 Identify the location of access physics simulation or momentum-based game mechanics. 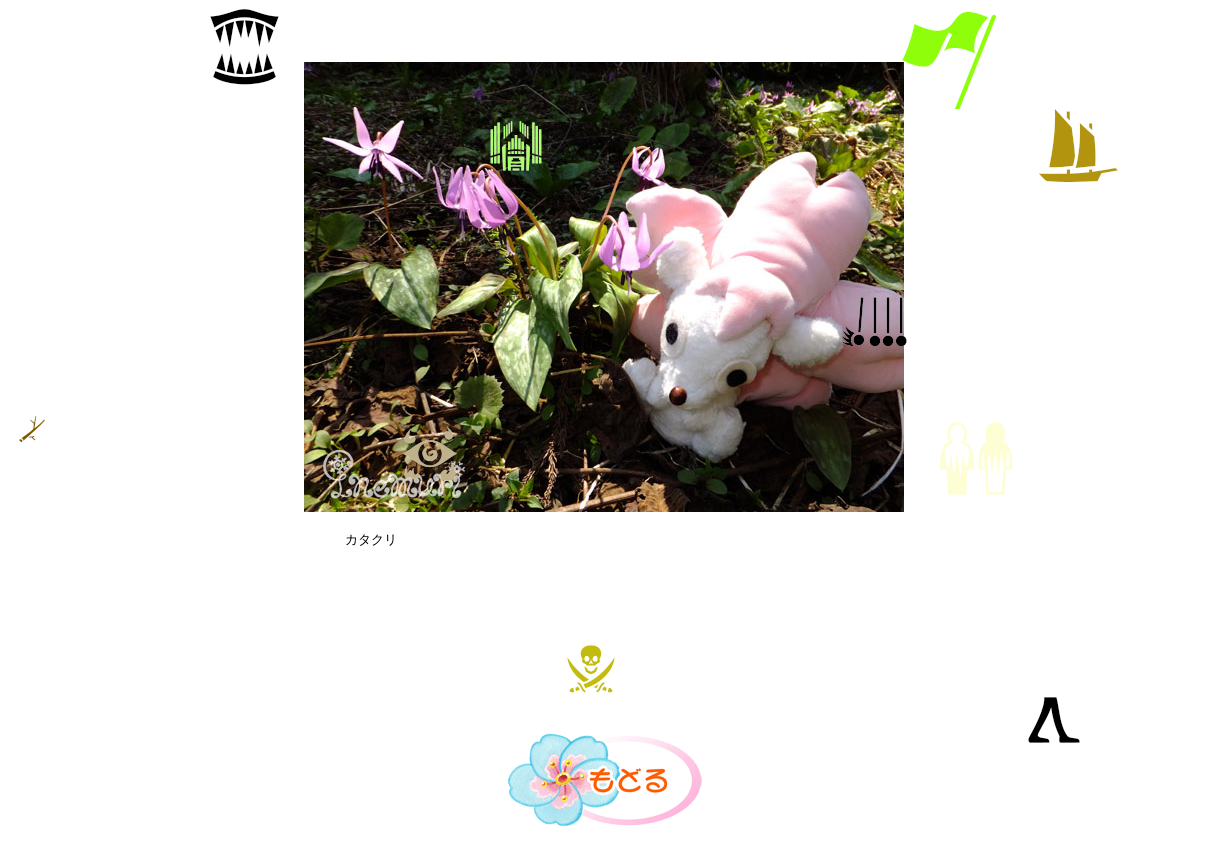
(874, 330).